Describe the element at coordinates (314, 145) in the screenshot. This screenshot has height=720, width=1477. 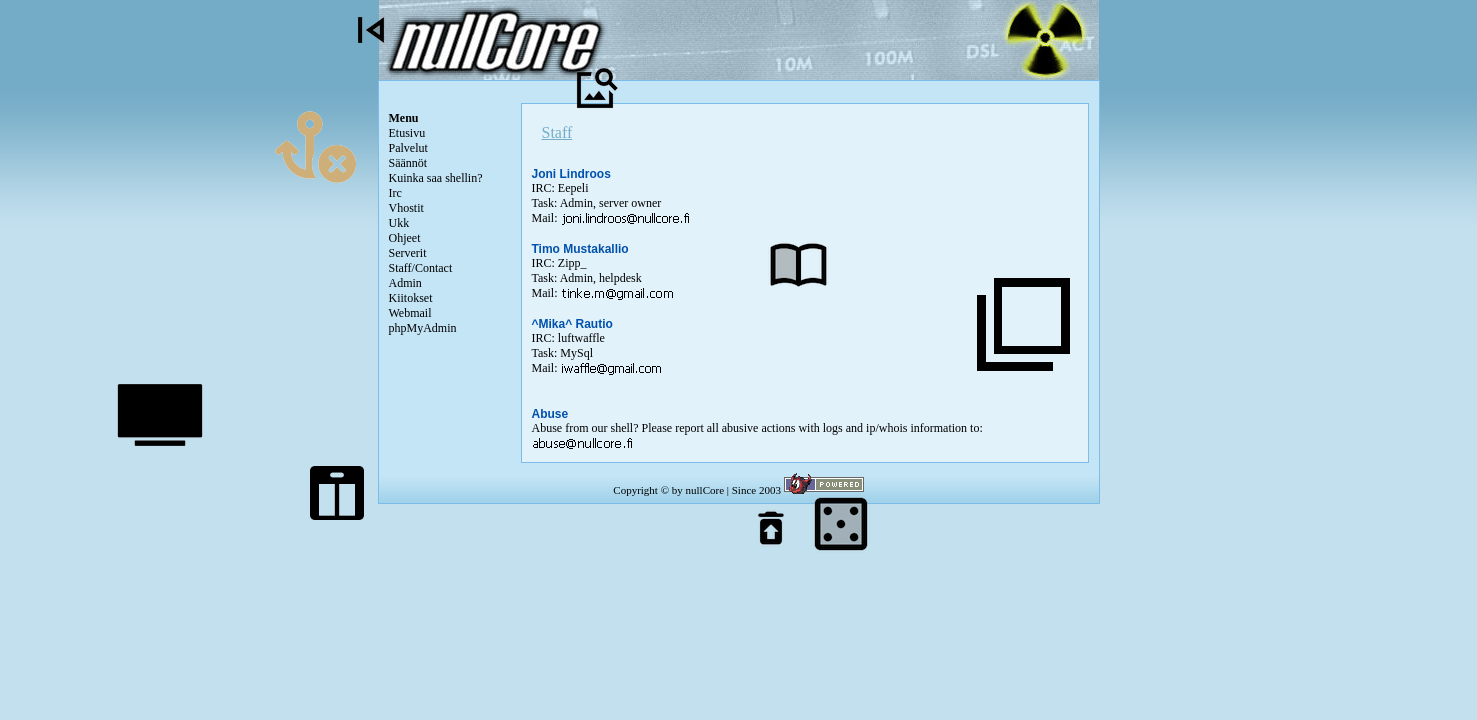
I see `remove a saved anchor point or location` at that location.